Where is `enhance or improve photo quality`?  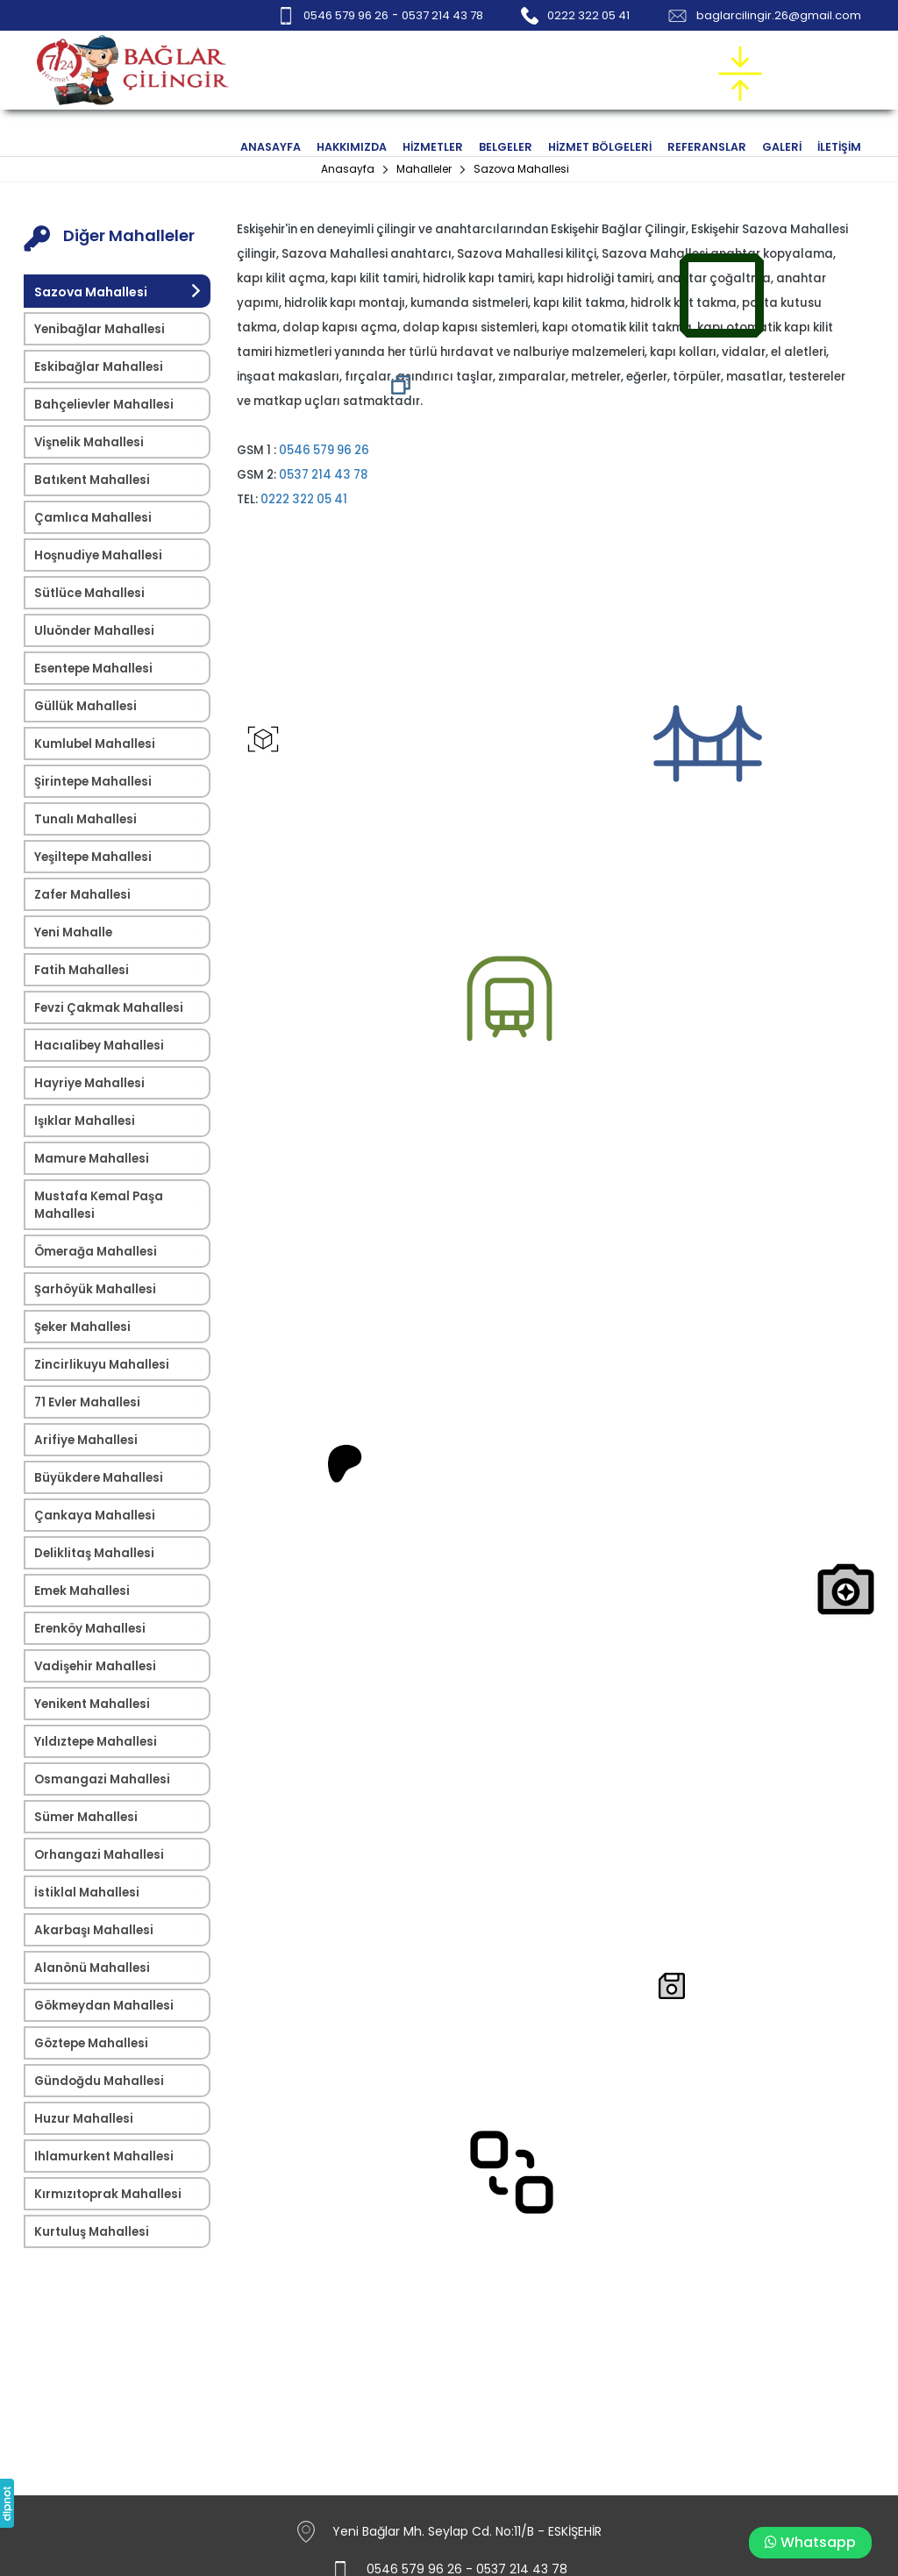 enhance or improve photo quality is located at coordinates (845, 1589).